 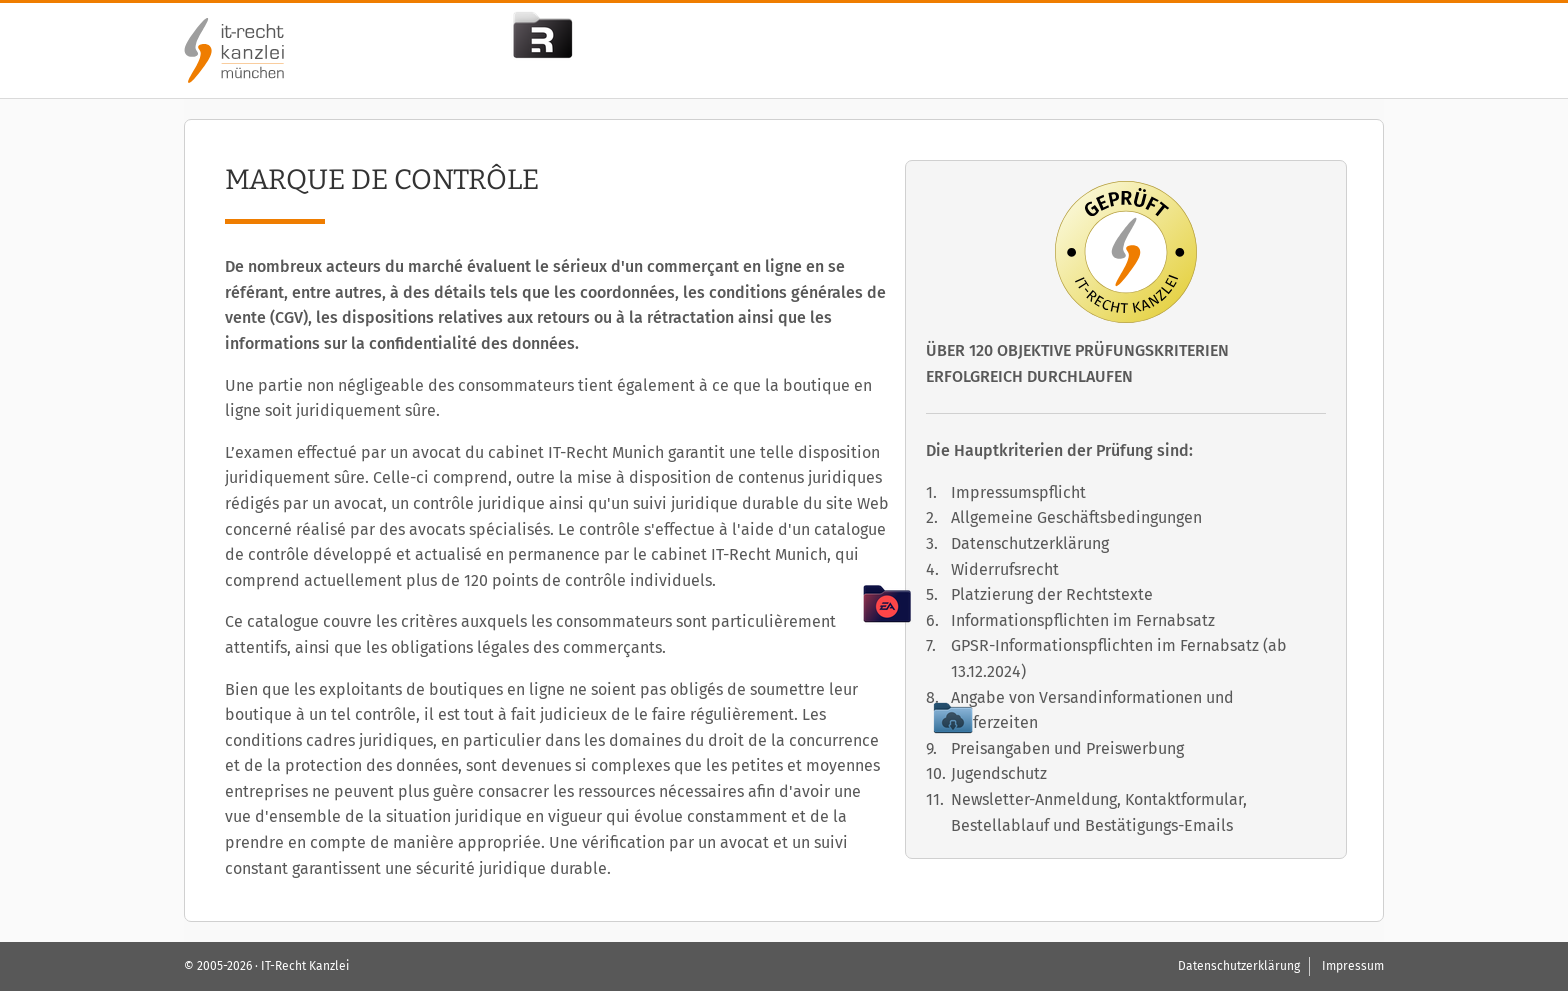 What do you see at coordinates (542, 36) in the screenshot?
I see `open remix project folder` at bounding box center [542, 36].